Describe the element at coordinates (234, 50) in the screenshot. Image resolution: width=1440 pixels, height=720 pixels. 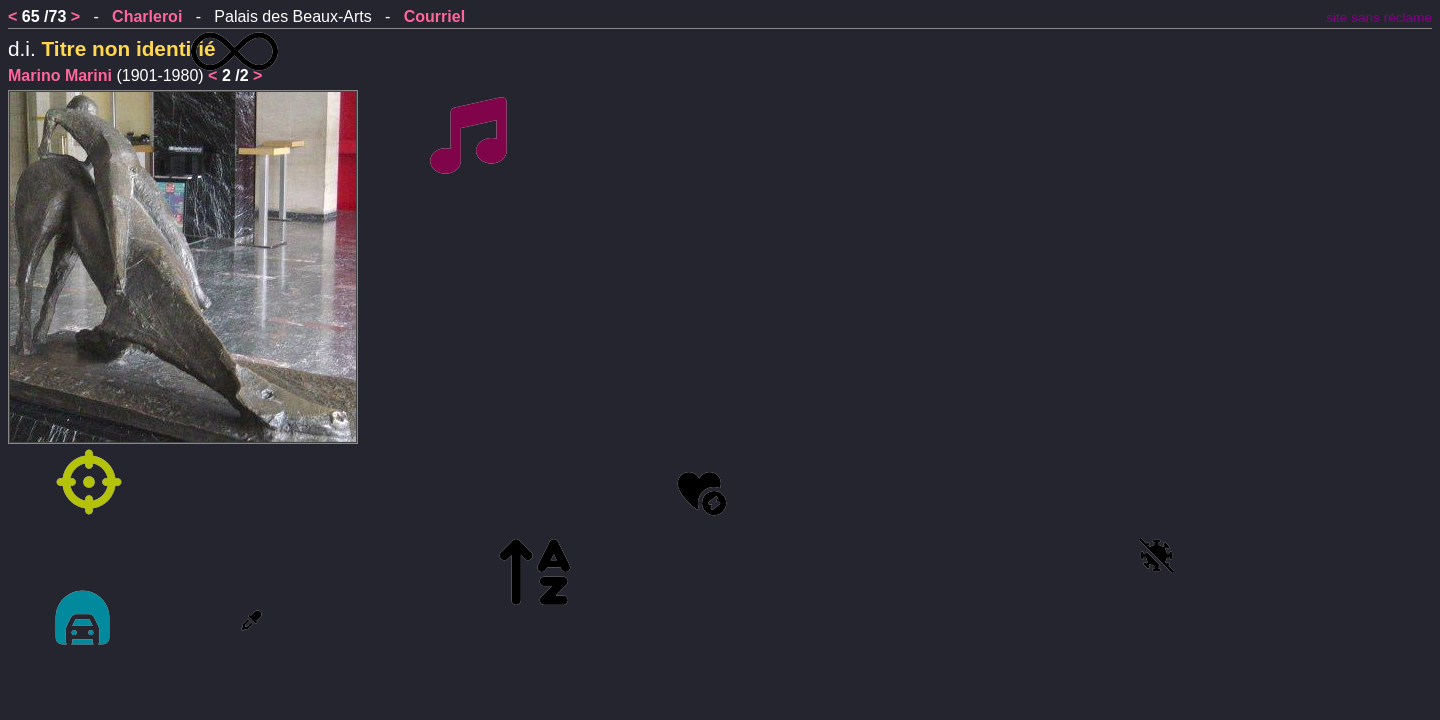
I see `indicates unlimited or infinite quantity` at that location.